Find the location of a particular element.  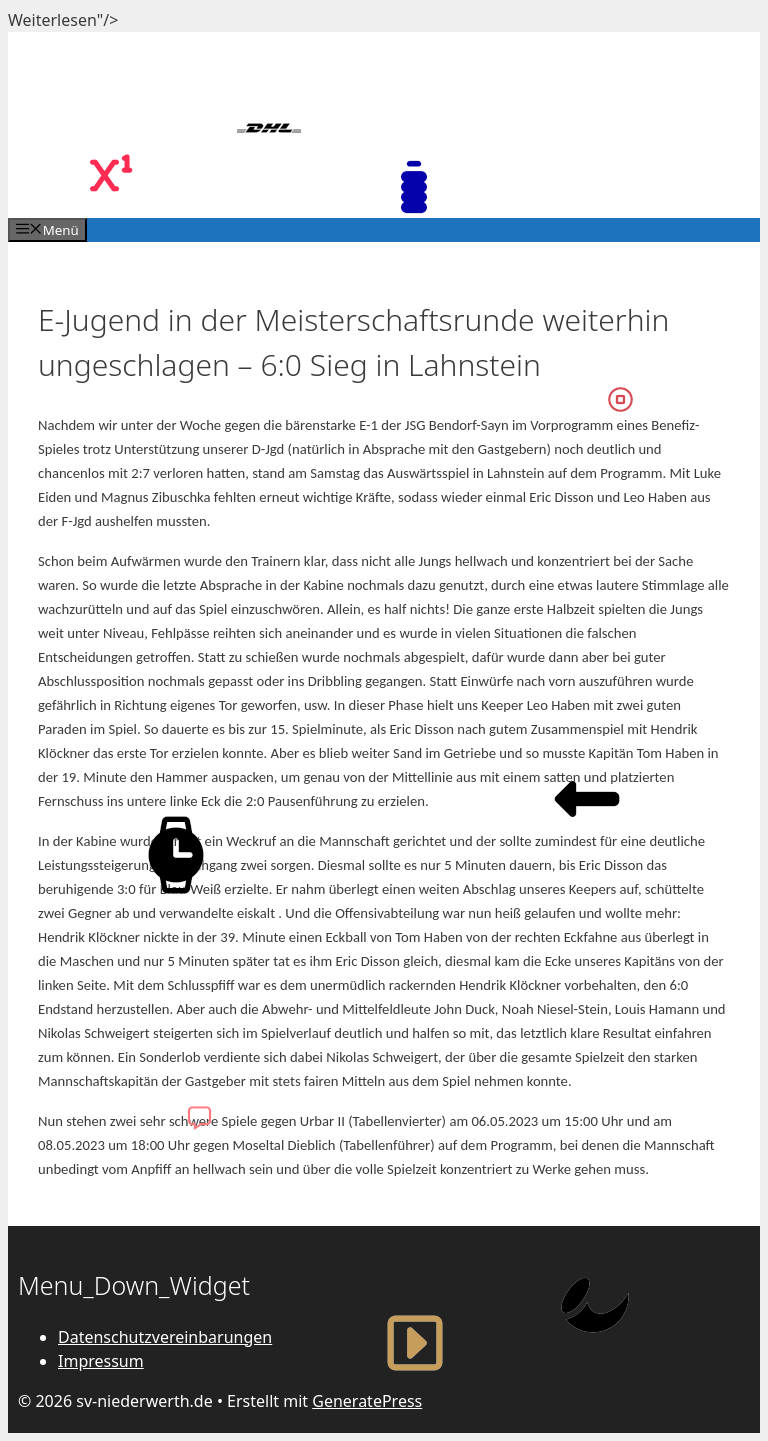

affiliatetheme brand logo is located at coordinates (595, 1303).